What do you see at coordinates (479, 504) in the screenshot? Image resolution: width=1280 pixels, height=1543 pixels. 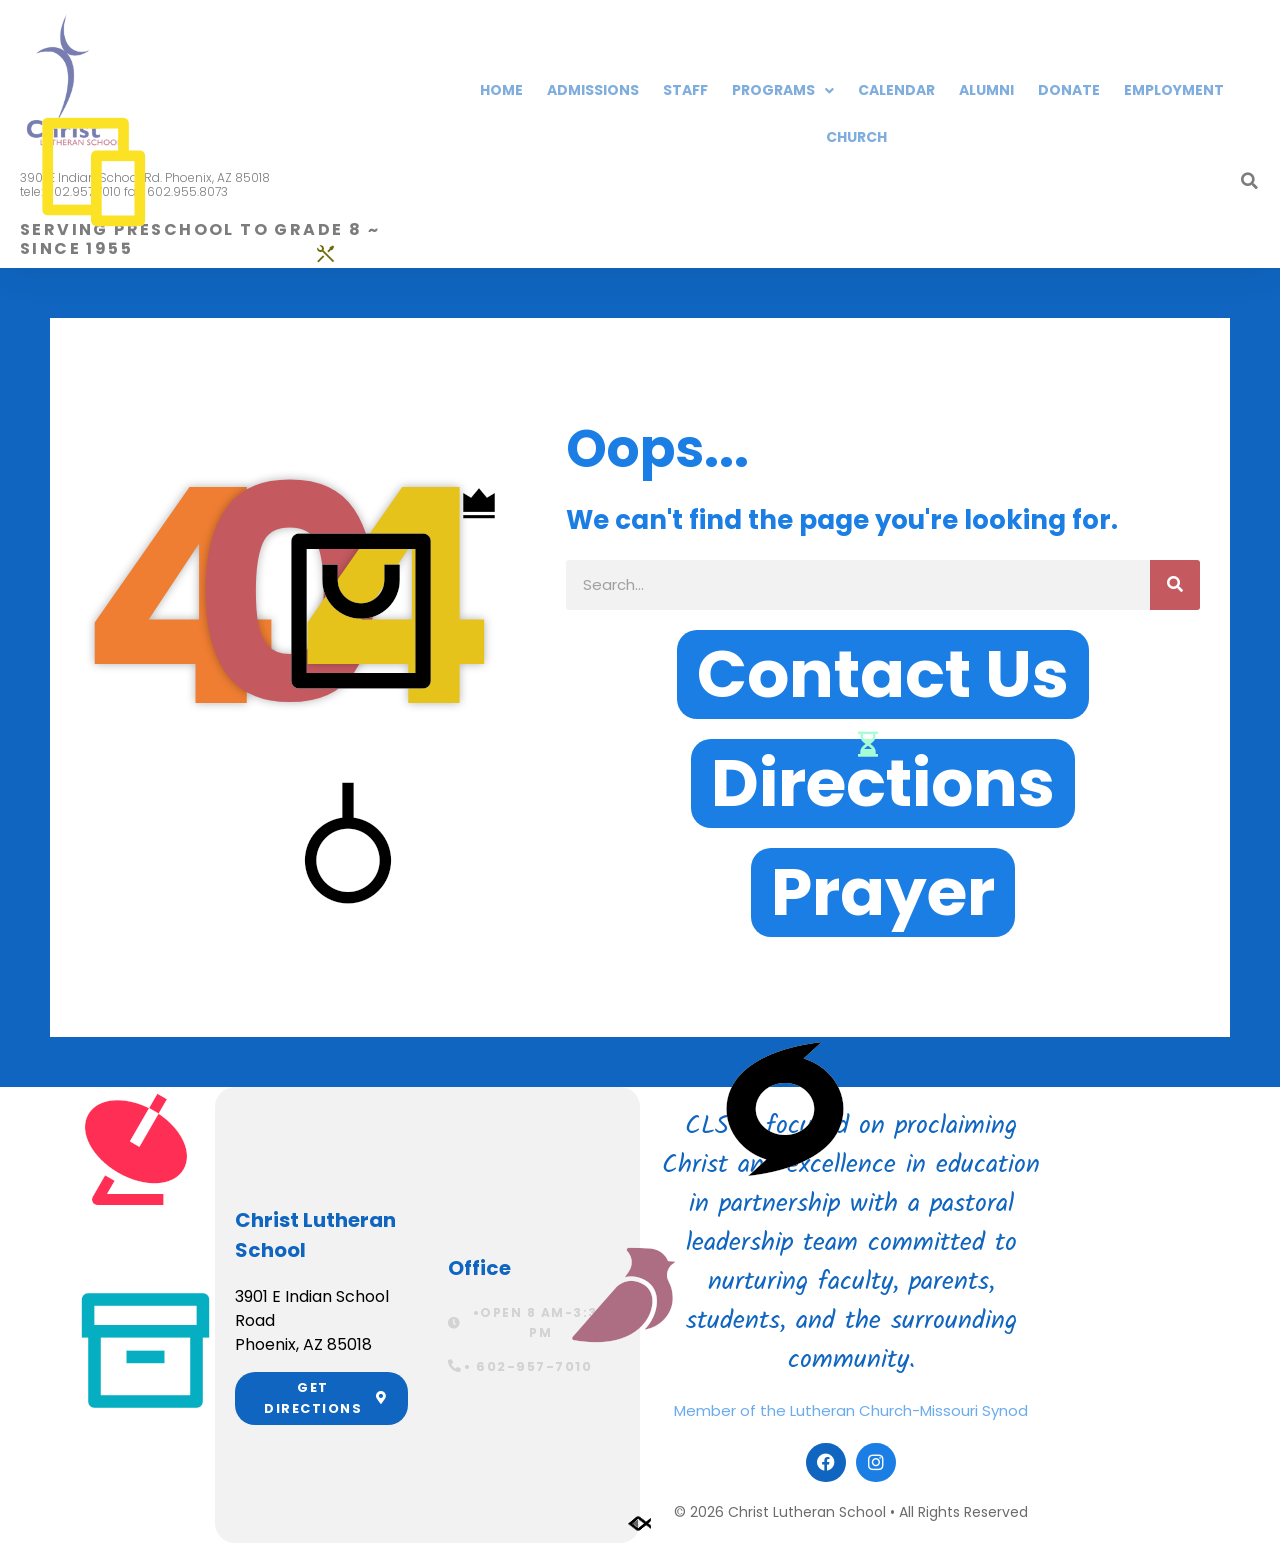 I see `indicates VIP or premium membership status` at bounding box center [479, 504].